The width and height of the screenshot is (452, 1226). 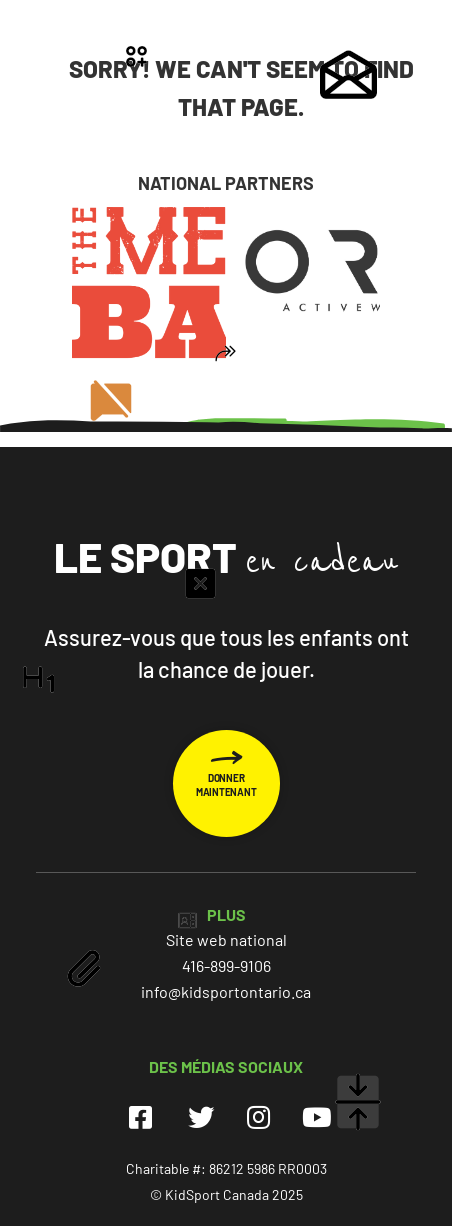 I want to click on mute or disable chat notifications, so click(x=111, y=399).